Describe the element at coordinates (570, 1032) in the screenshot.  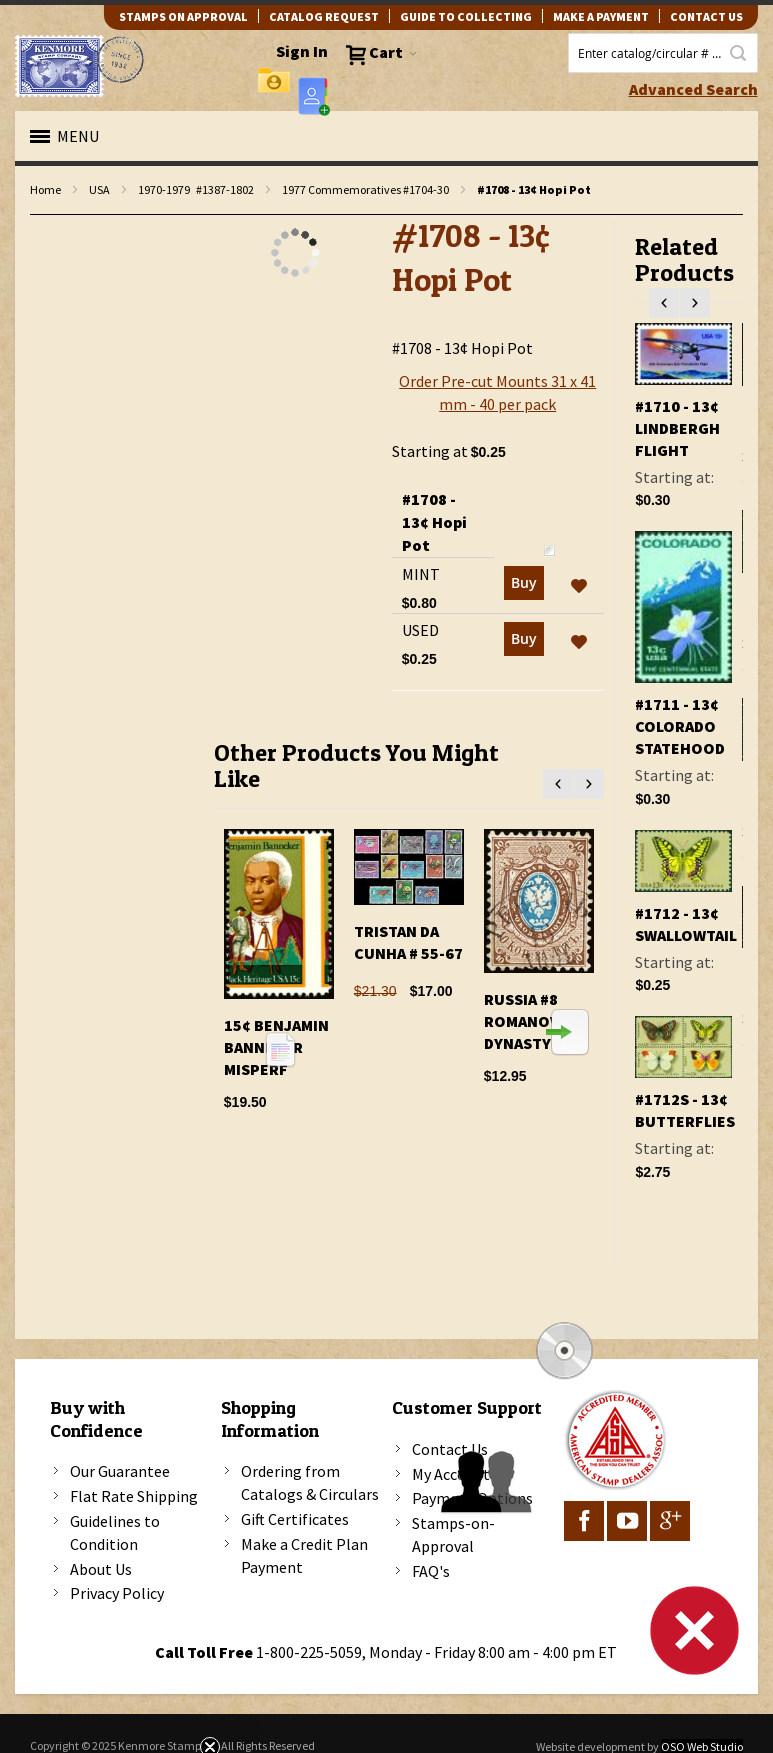
I see `import a document or file` at that location.